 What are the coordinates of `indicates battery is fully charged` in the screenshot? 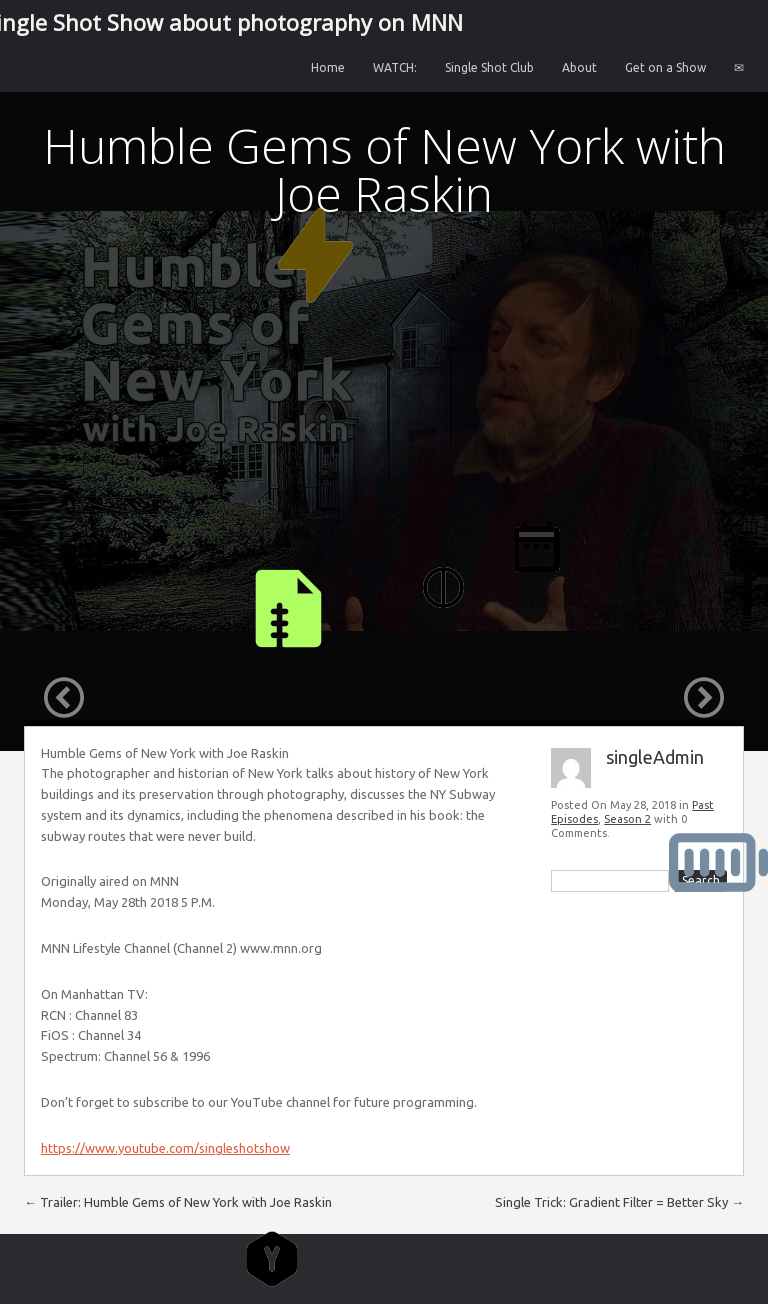 It's located at (718, 862).